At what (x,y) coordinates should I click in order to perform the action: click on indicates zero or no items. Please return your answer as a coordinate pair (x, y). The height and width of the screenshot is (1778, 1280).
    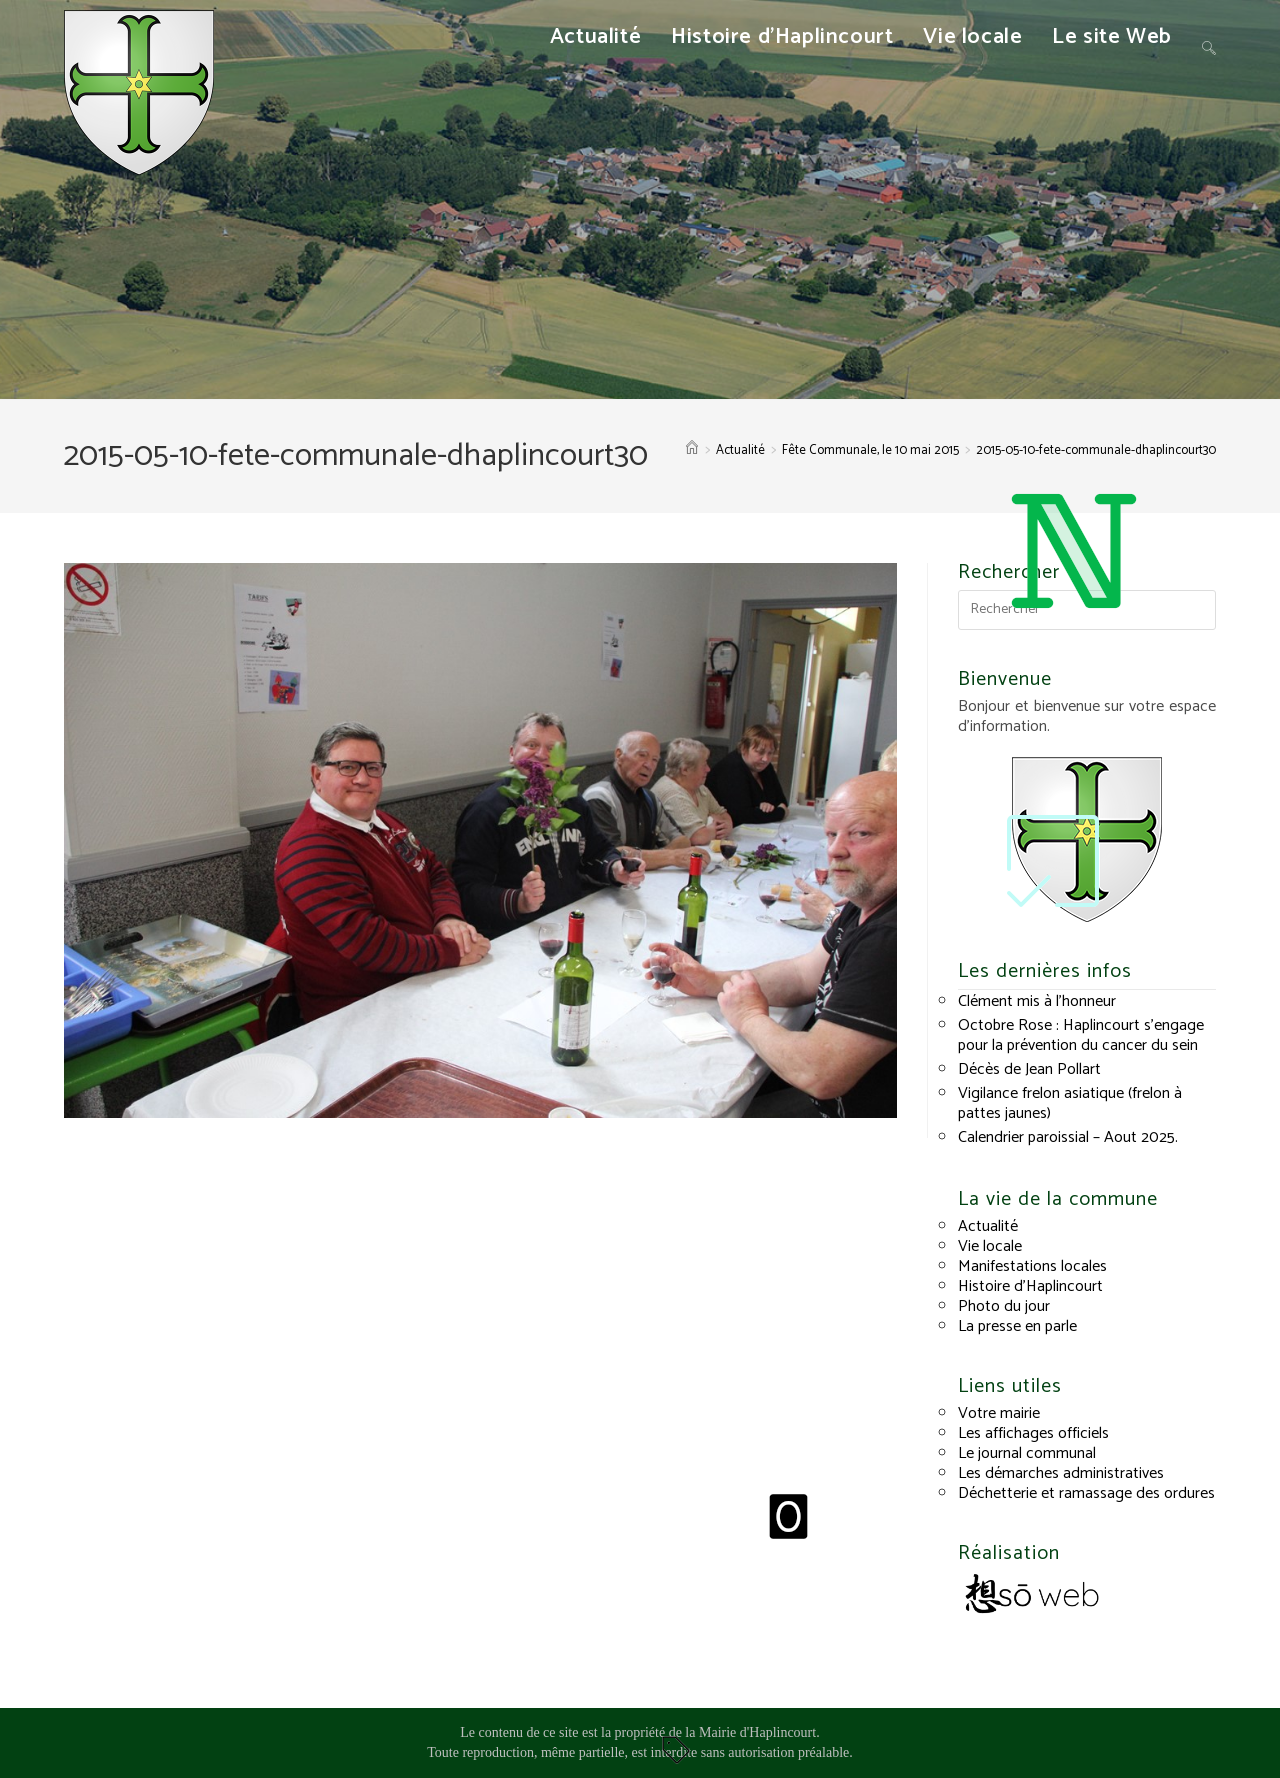
    Looking at the image, I should click on (788, 1516).